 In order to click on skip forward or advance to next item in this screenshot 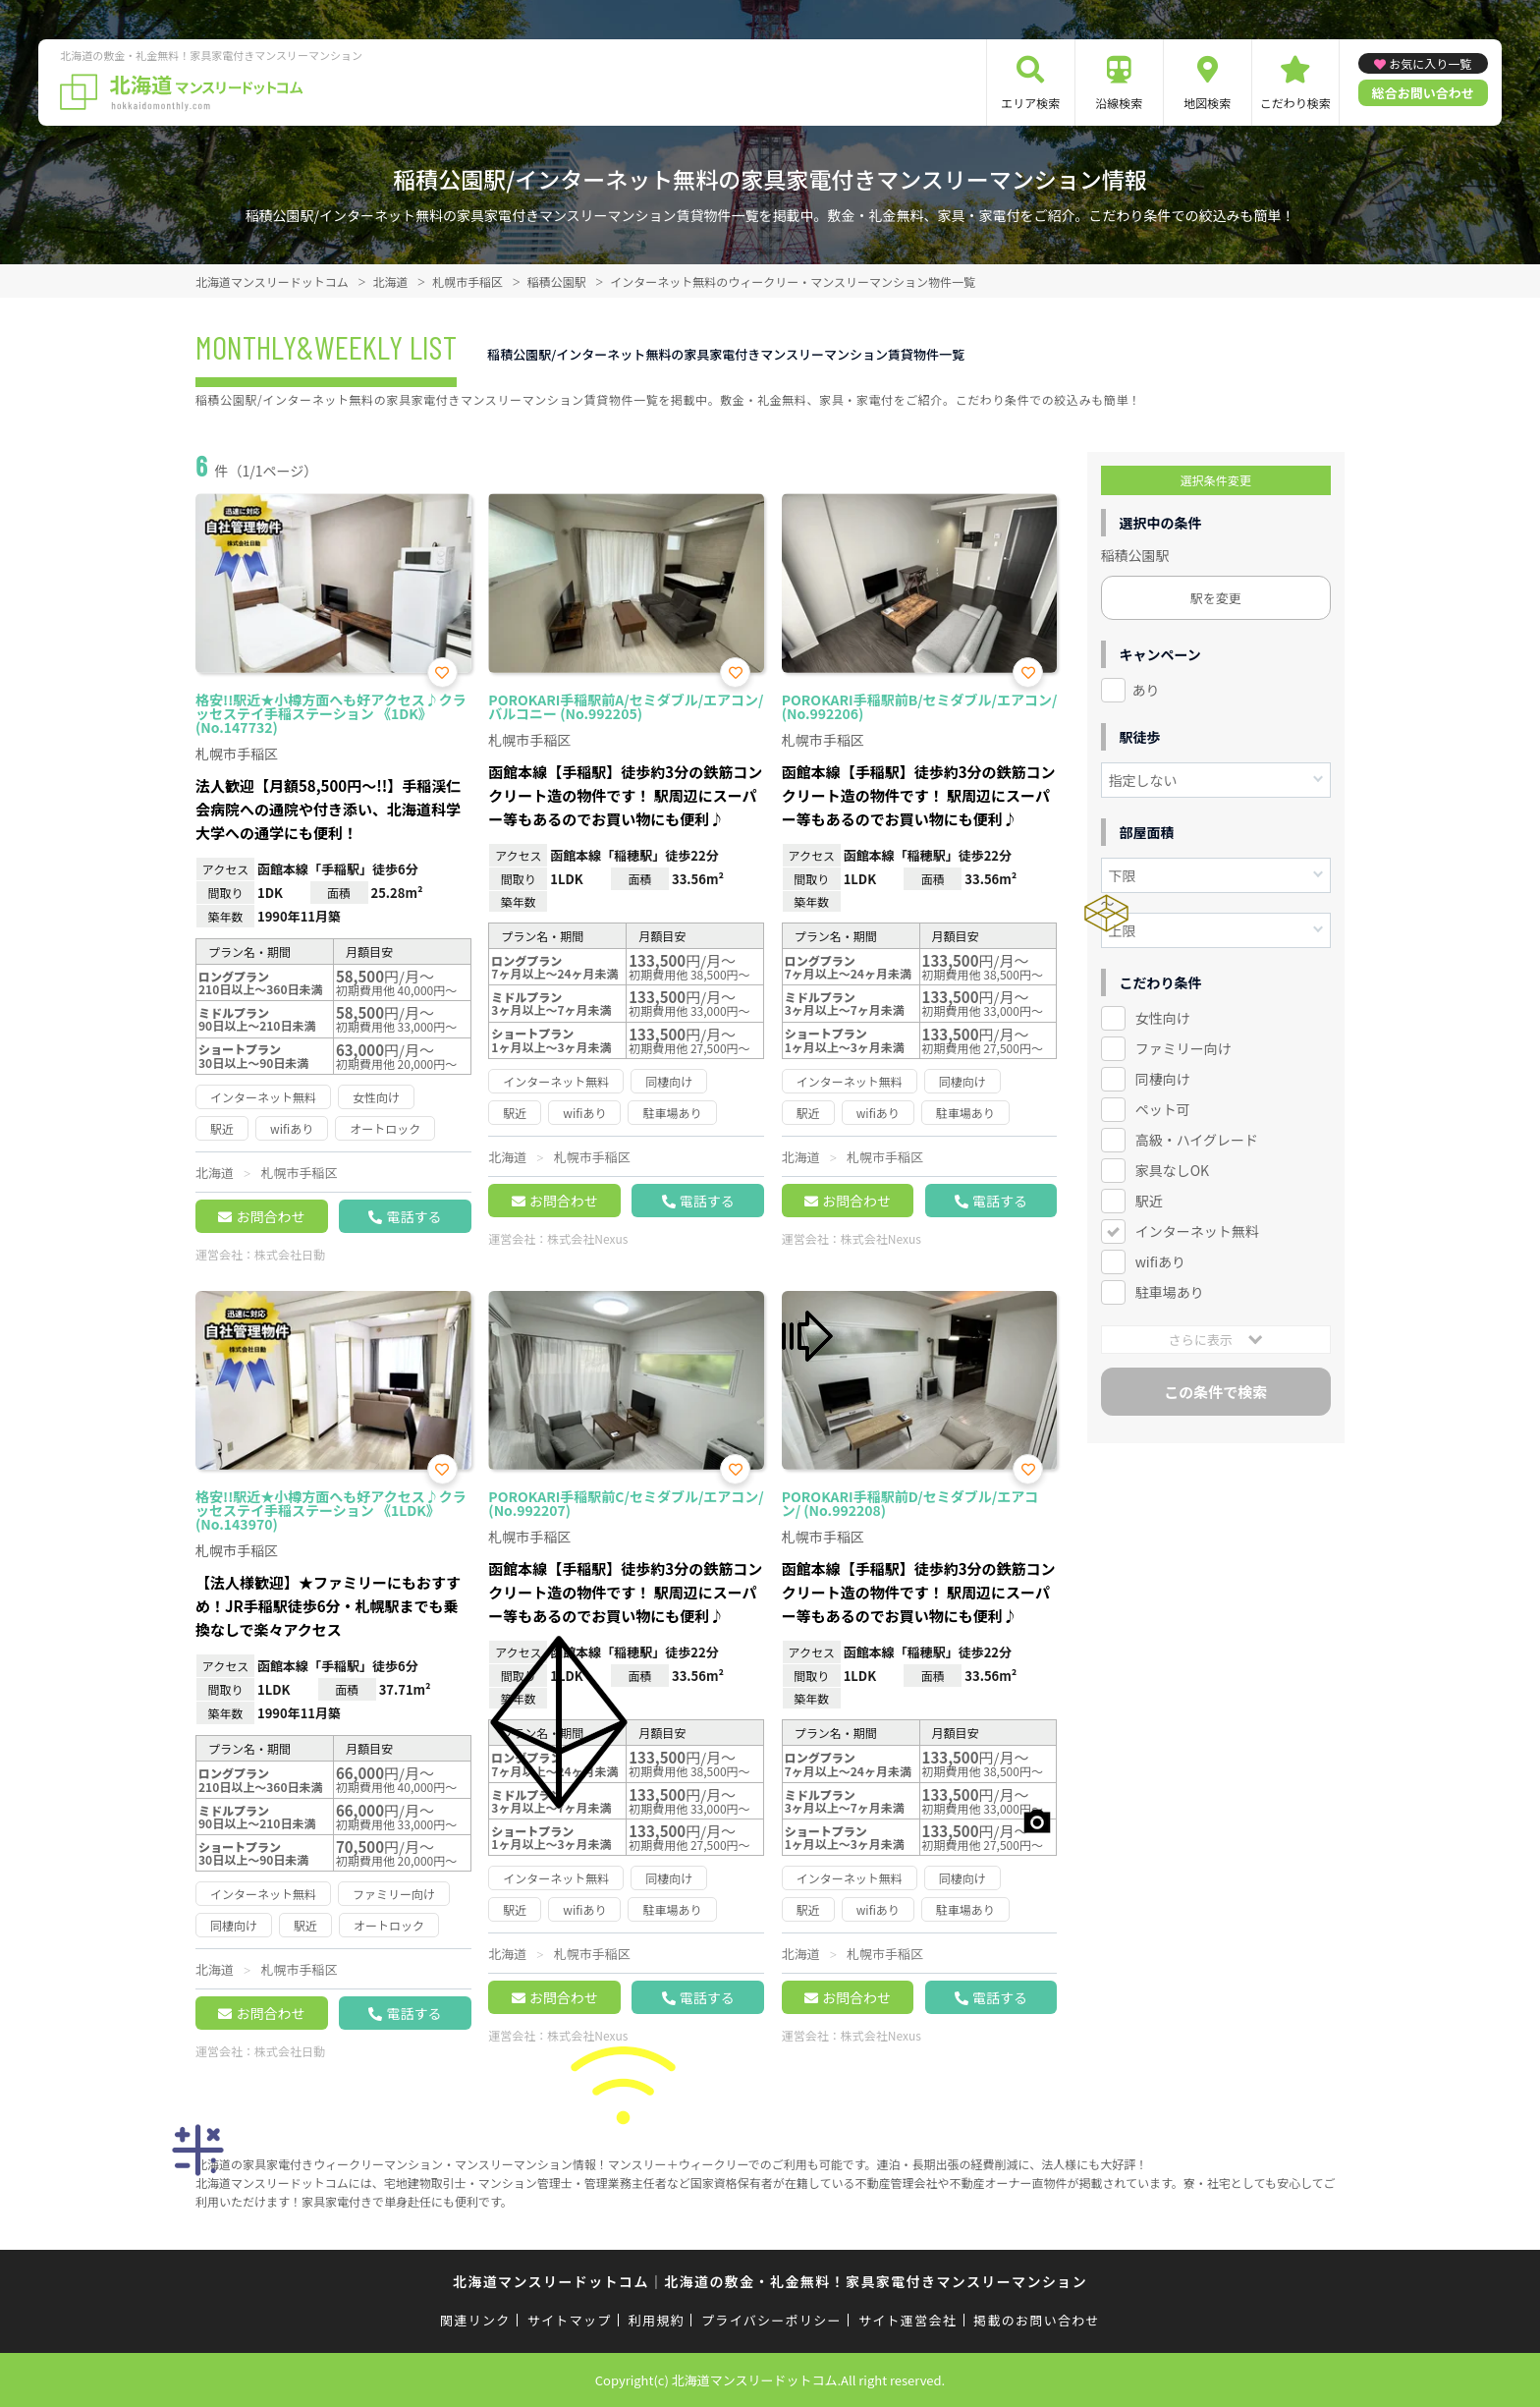, I will do `click(805, 1336)`.